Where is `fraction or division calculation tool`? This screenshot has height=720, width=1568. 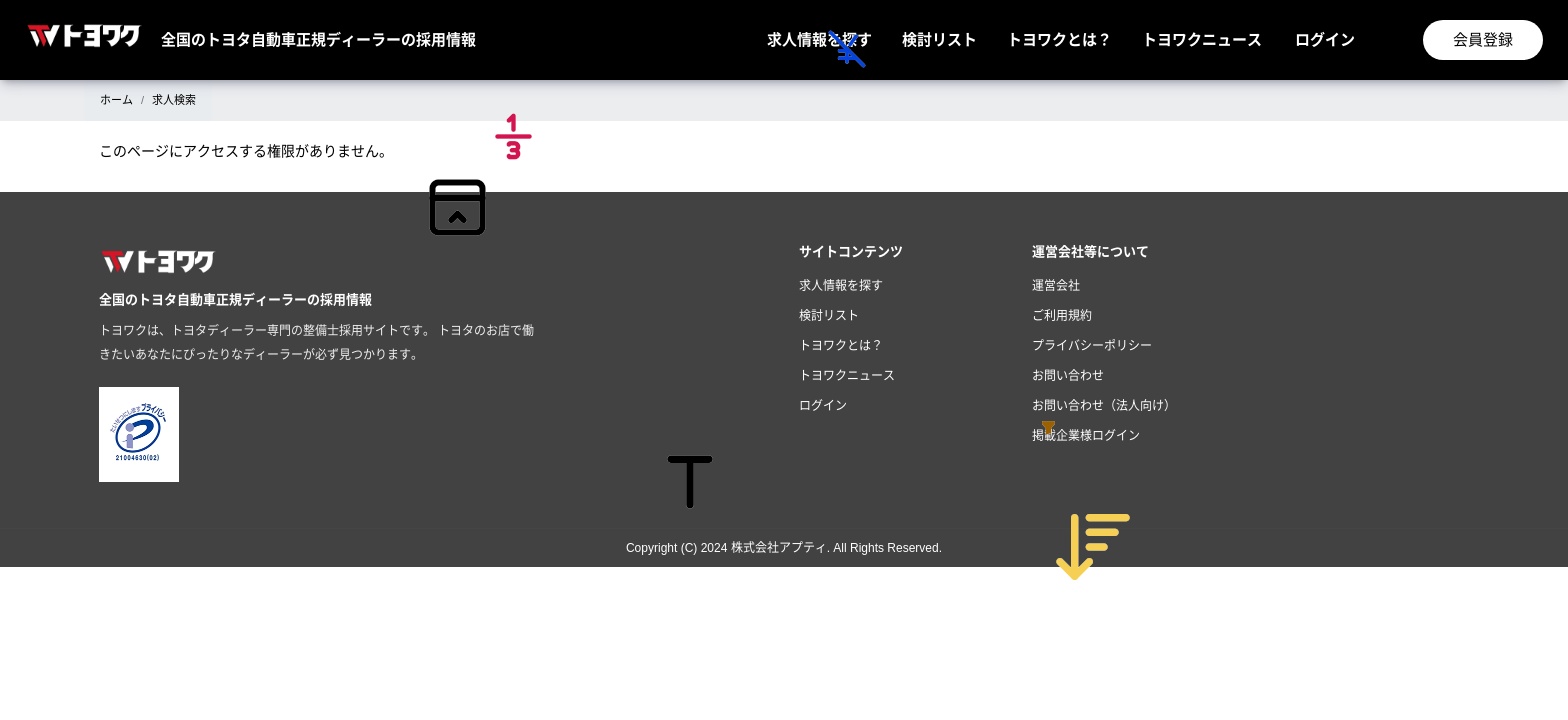
fraction or division calculation tool is located at coordinates (513, 136).